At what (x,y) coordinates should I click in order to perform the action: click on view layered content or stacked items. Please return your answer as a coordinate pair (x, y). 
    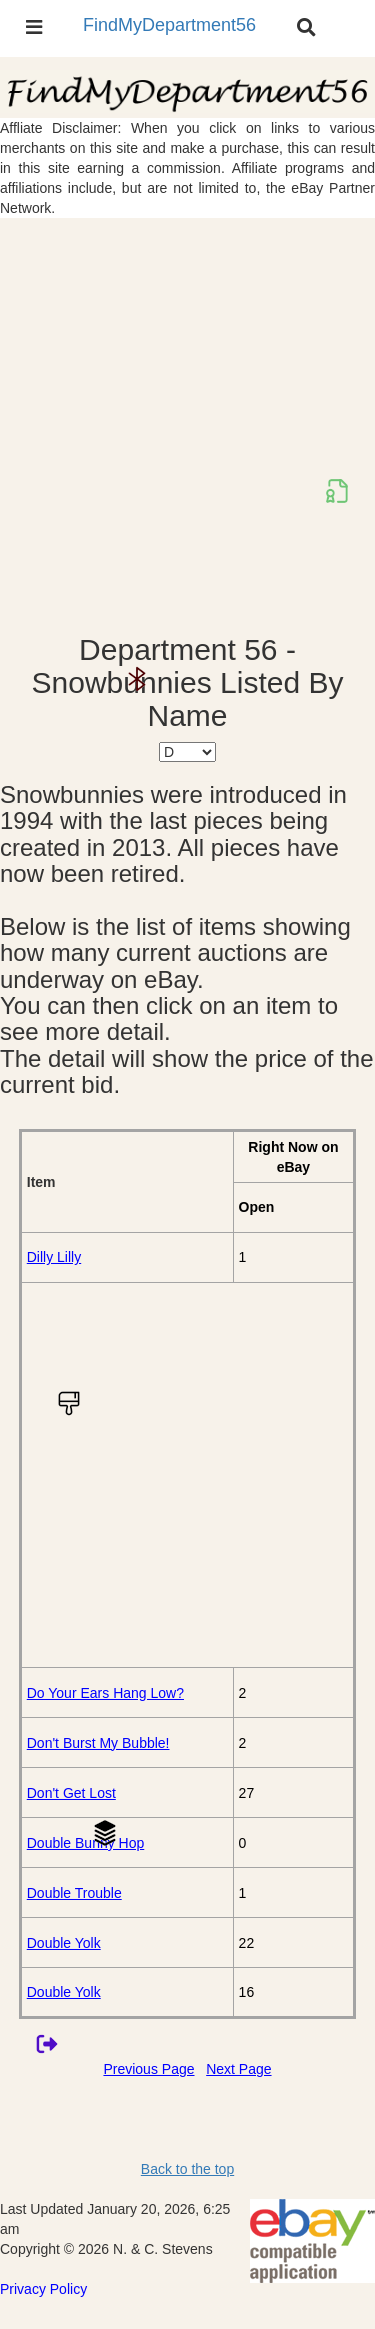
    Looking at the image, I should click on (105, 1833).